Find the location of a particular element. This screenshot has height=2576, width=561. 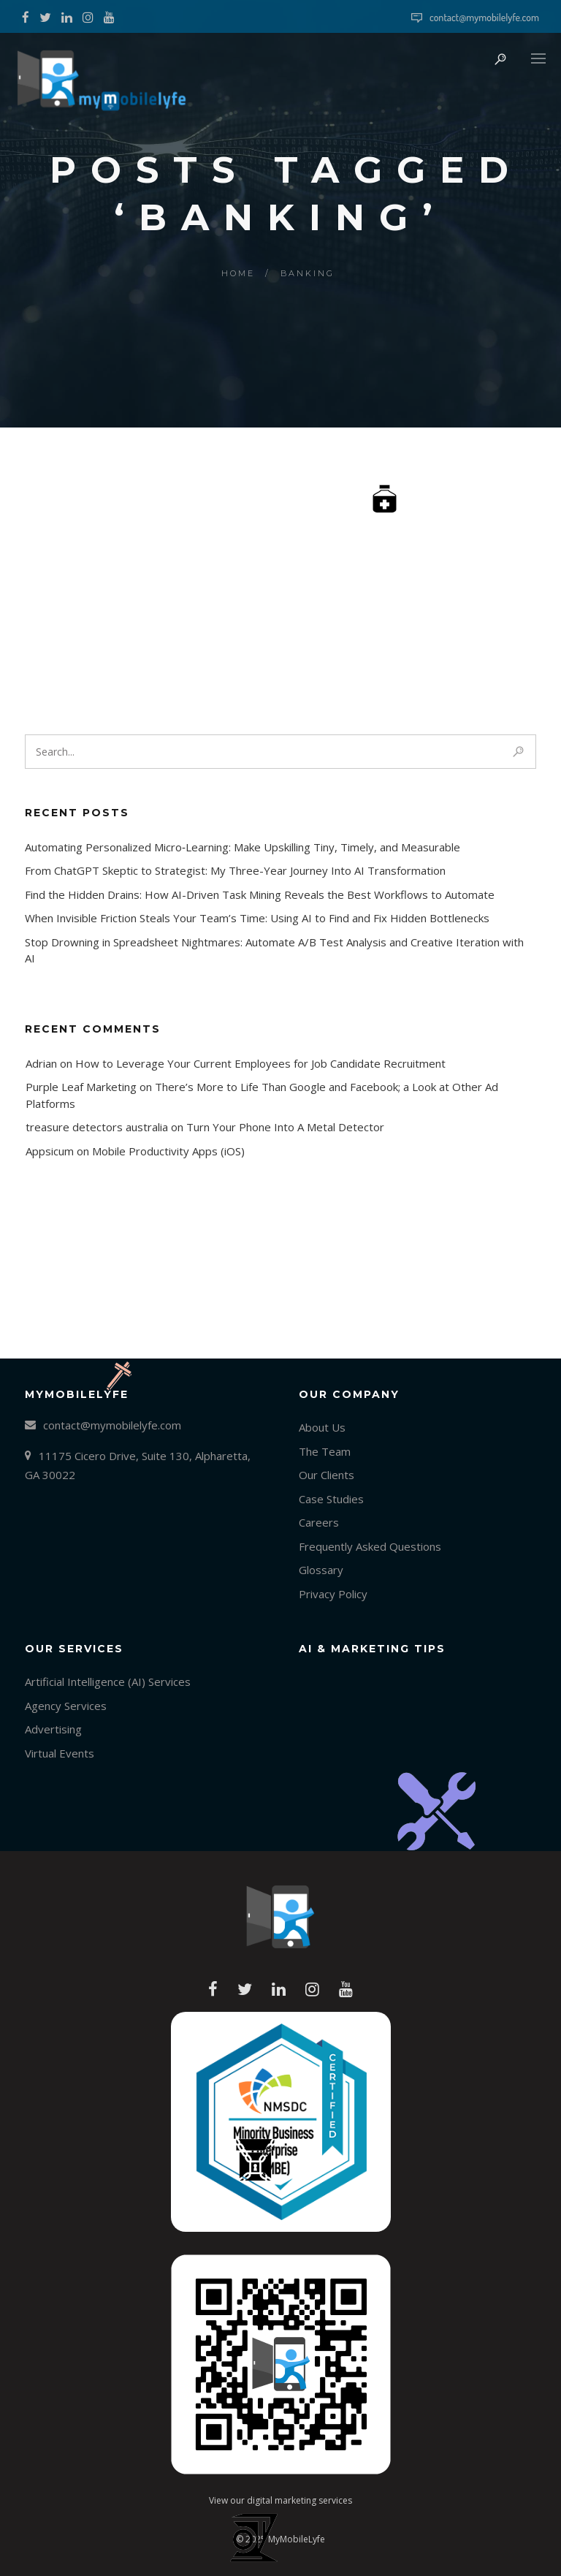

access settings or configuration options is located at coordinates (436, 1811).